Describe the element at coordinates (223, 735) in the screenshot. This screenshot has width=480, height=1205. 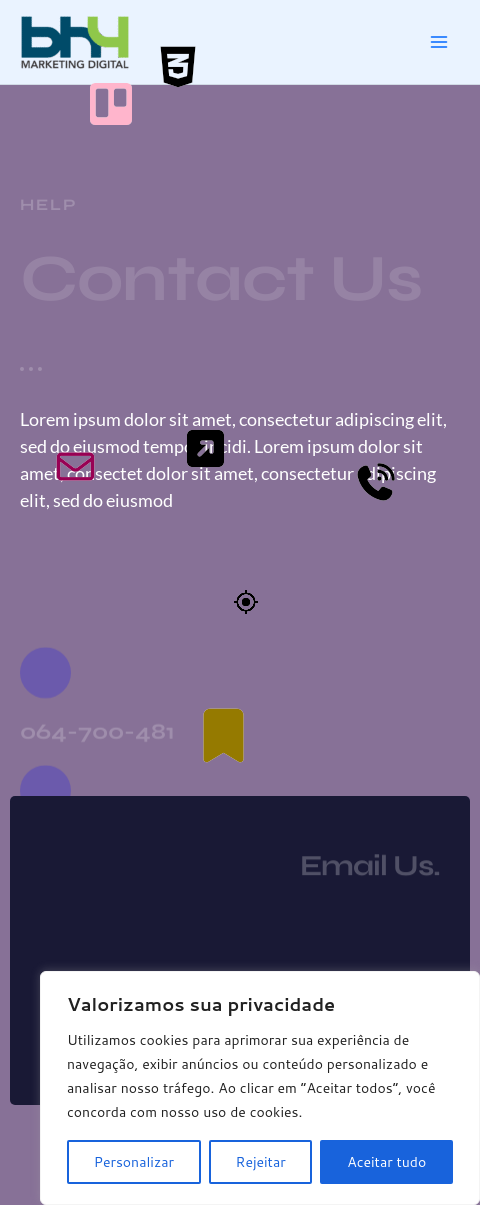
I see `save this item for later` at that location.